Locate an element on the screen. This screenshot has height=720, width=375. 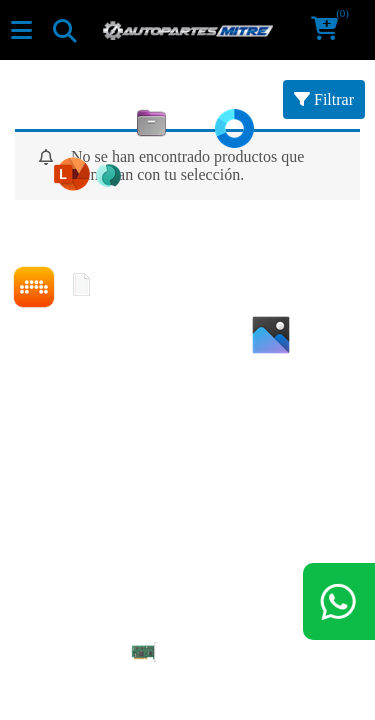
open microsoft lens app is located at coordinates (72, 174).